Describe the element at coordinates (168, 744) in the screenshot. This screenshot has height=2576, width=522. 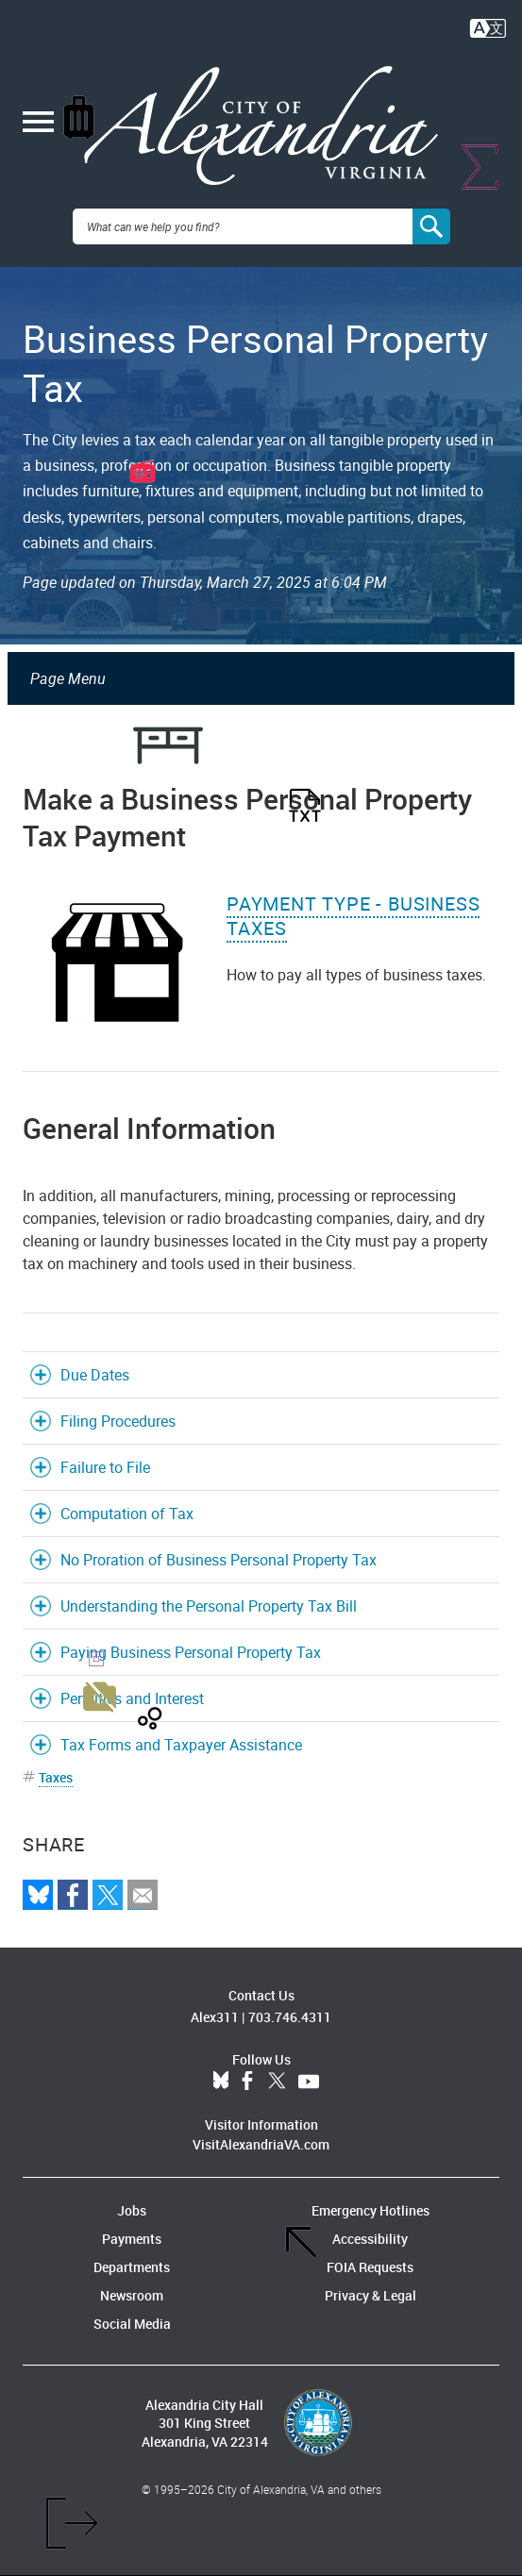
I see `access workspace or office settings` at that location.